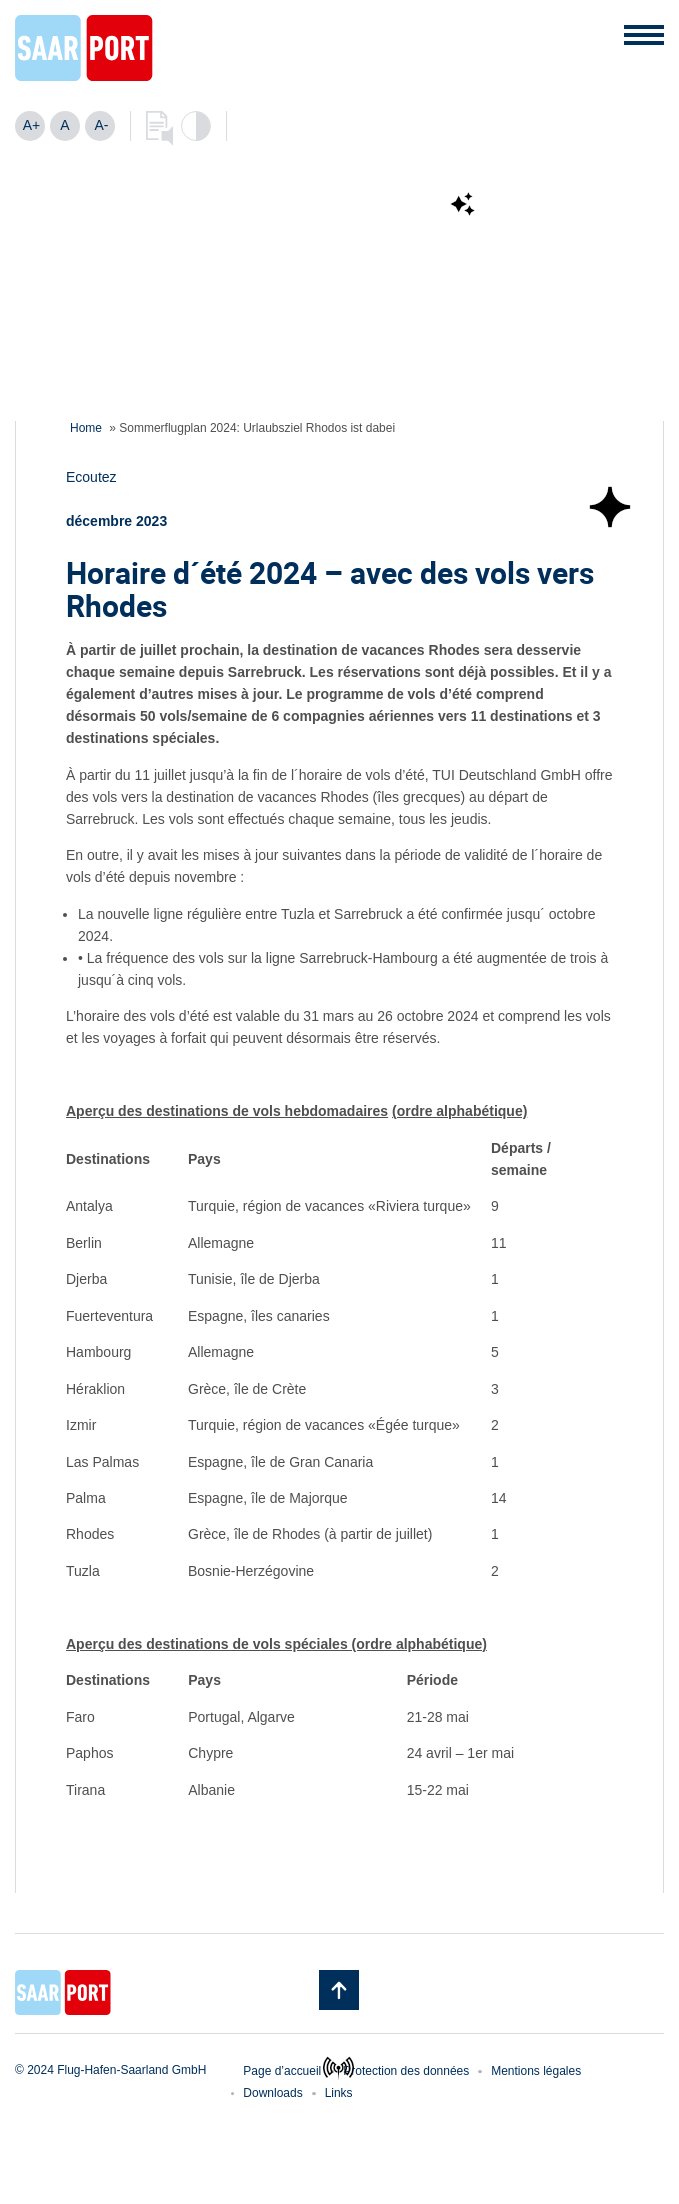 The image size is (679, 2204). Describe the element at coordinates (463, 204) in the screenshot. I see `indicates AI-generated or enhanced content` at that location.